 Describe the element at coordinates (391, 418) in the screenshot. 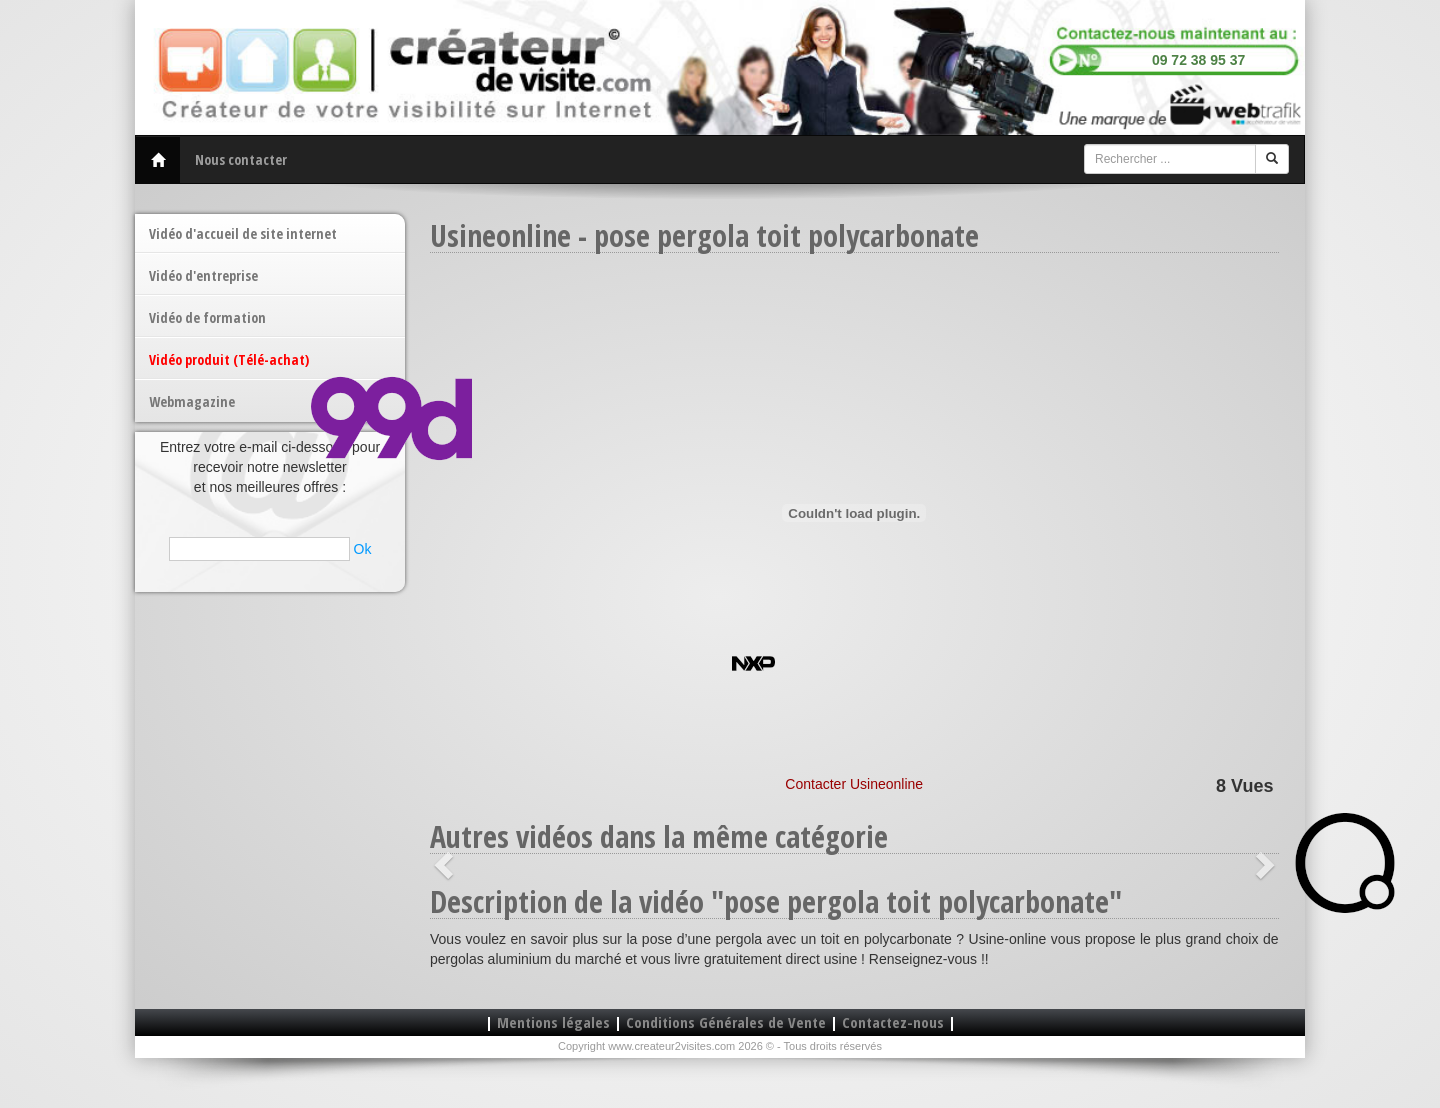

I see `99designs logo - link to design marketplace platform` at that location.